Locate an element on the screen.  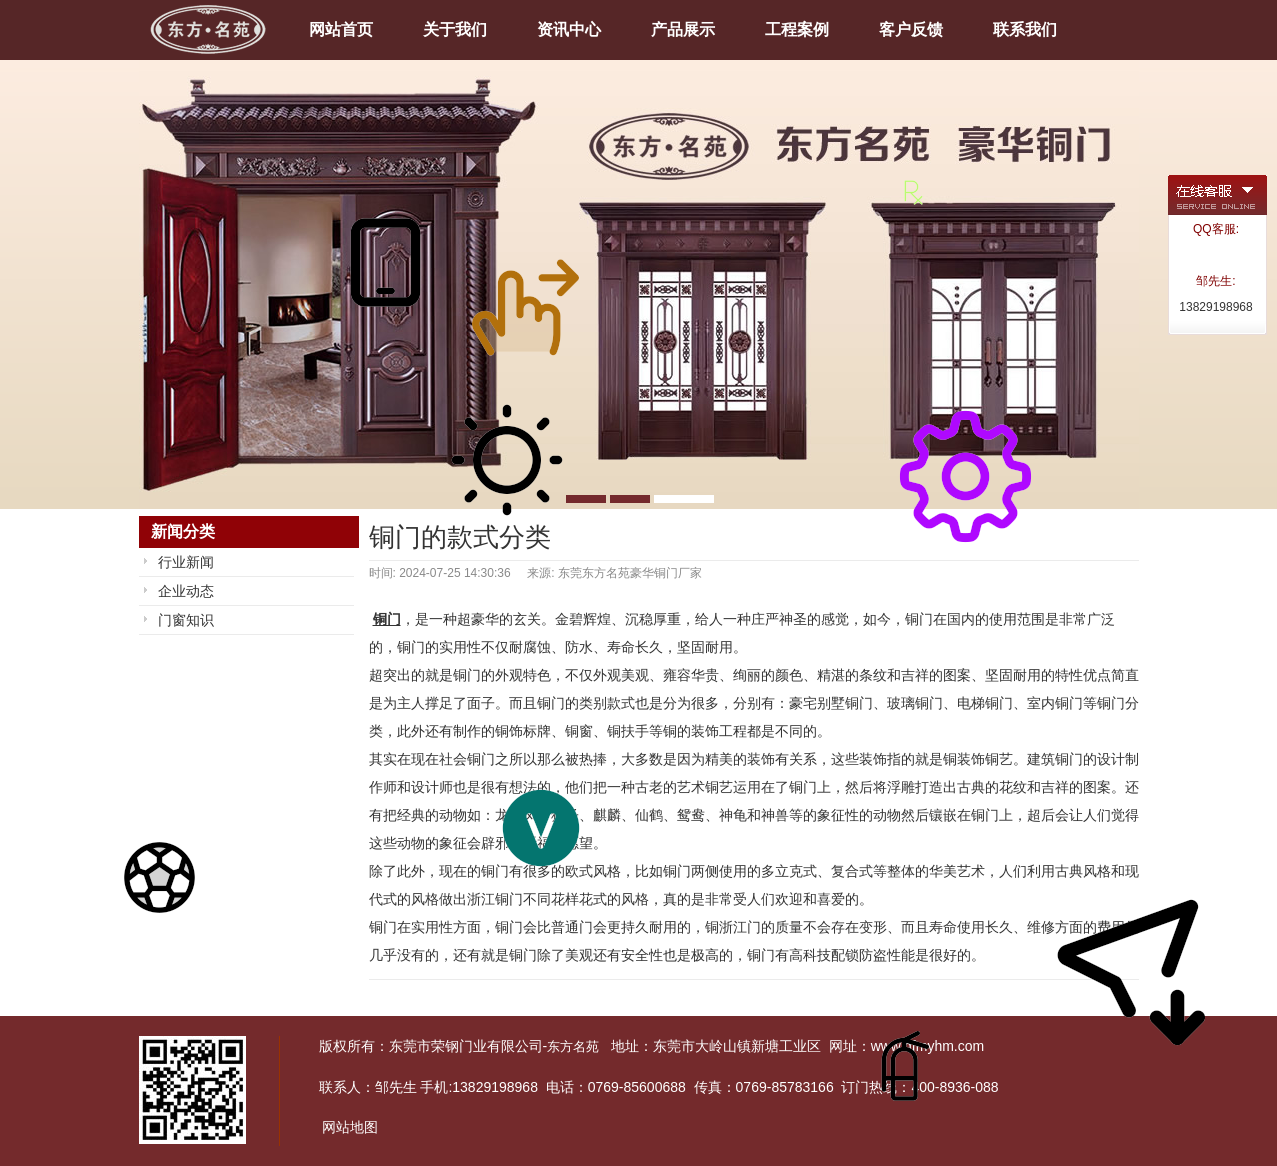
reduce screen brightness is located at coordinates (507, 460).